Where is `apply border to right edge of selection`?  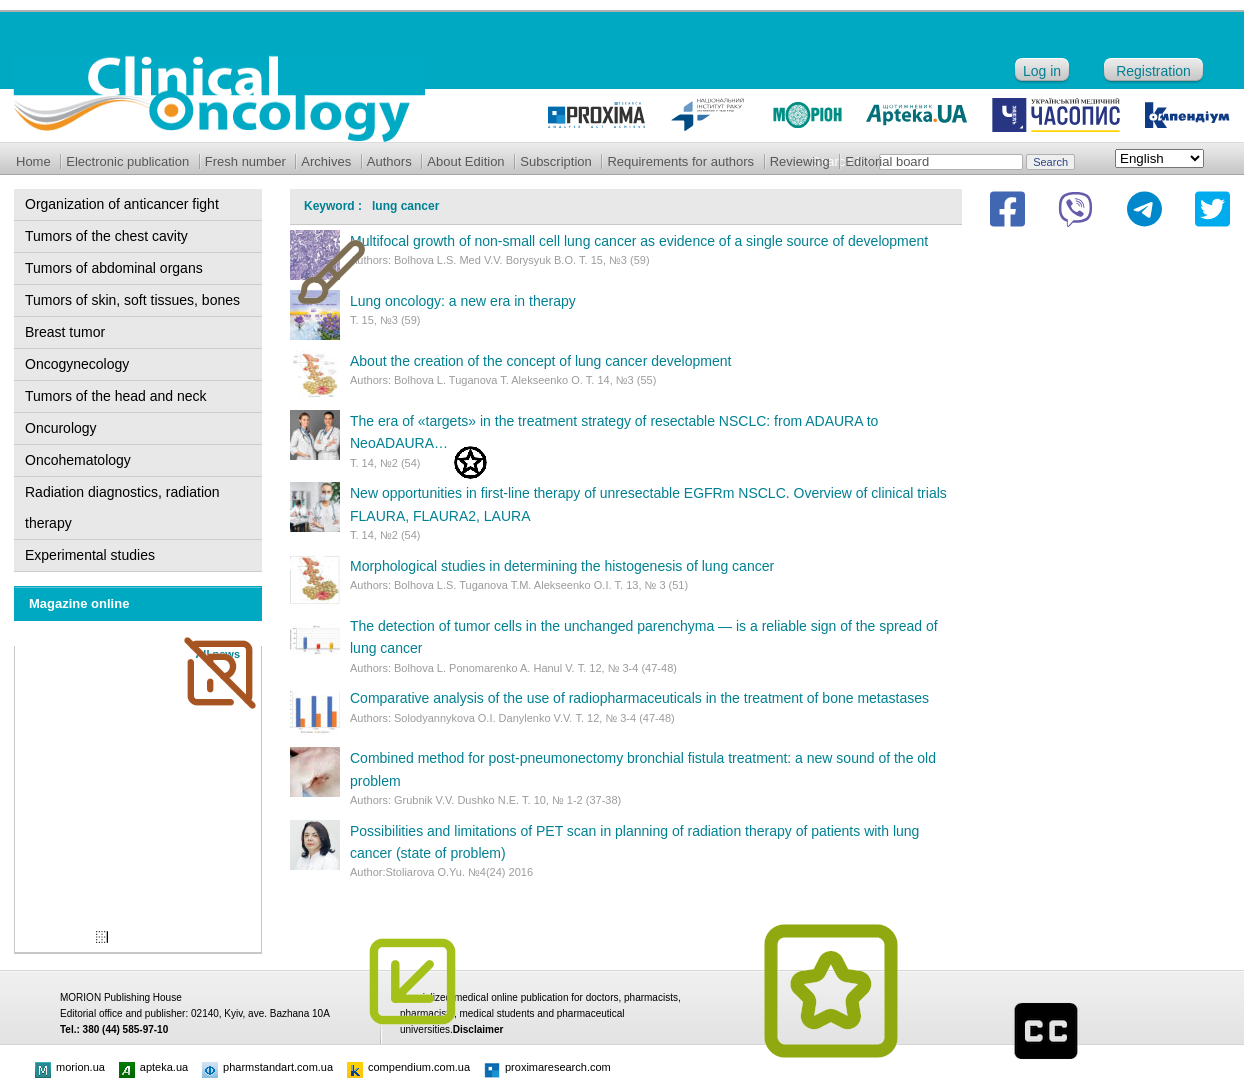
apply border to right edge of selection is located at coordinates (102, 937).